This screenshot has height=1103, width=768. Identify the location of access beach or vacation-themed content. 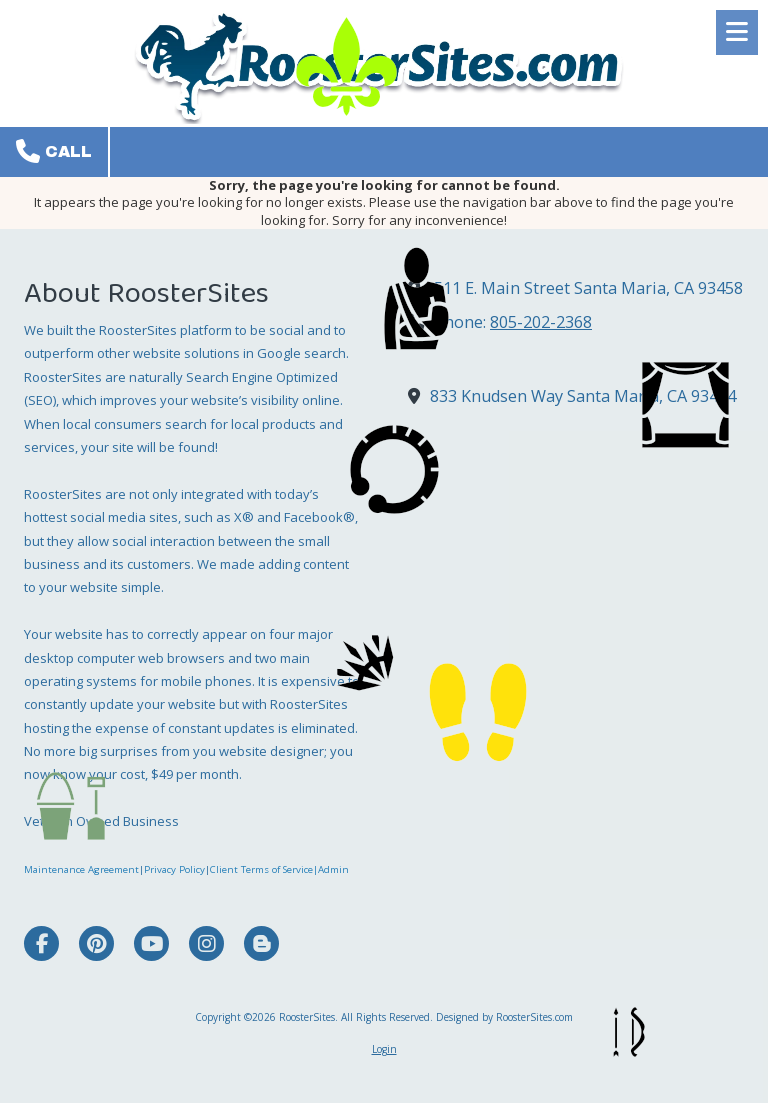
(71, 806).